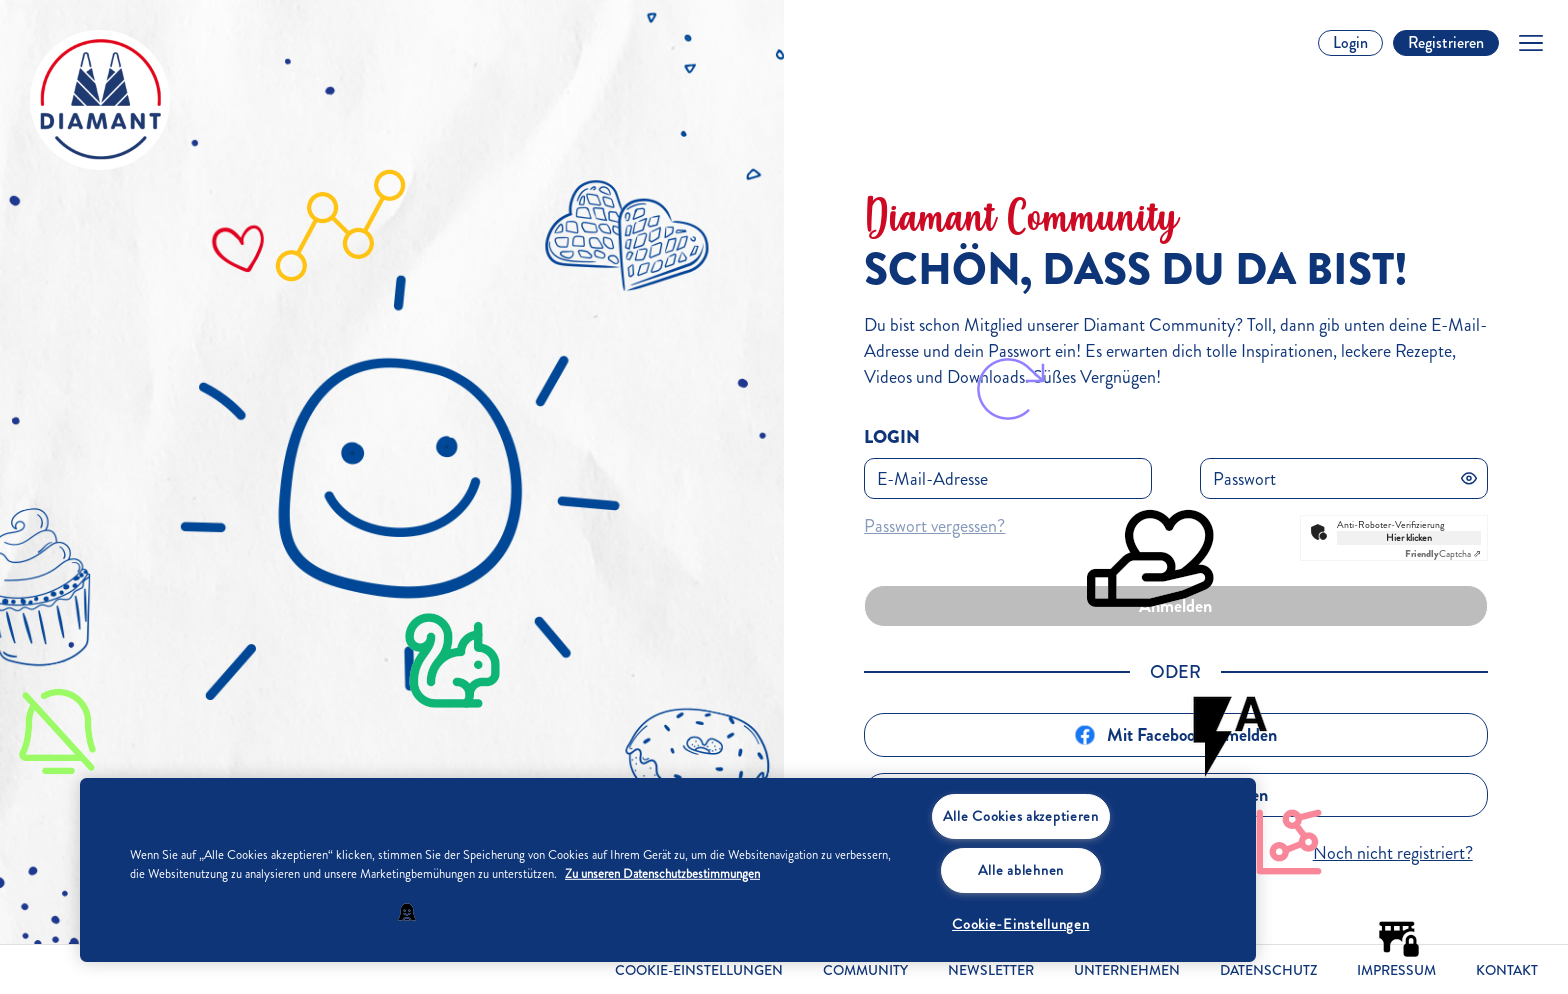 The width and height of the screenshot is (1568, 994). I want to click on refresh or reload content, so click(1008, 389).